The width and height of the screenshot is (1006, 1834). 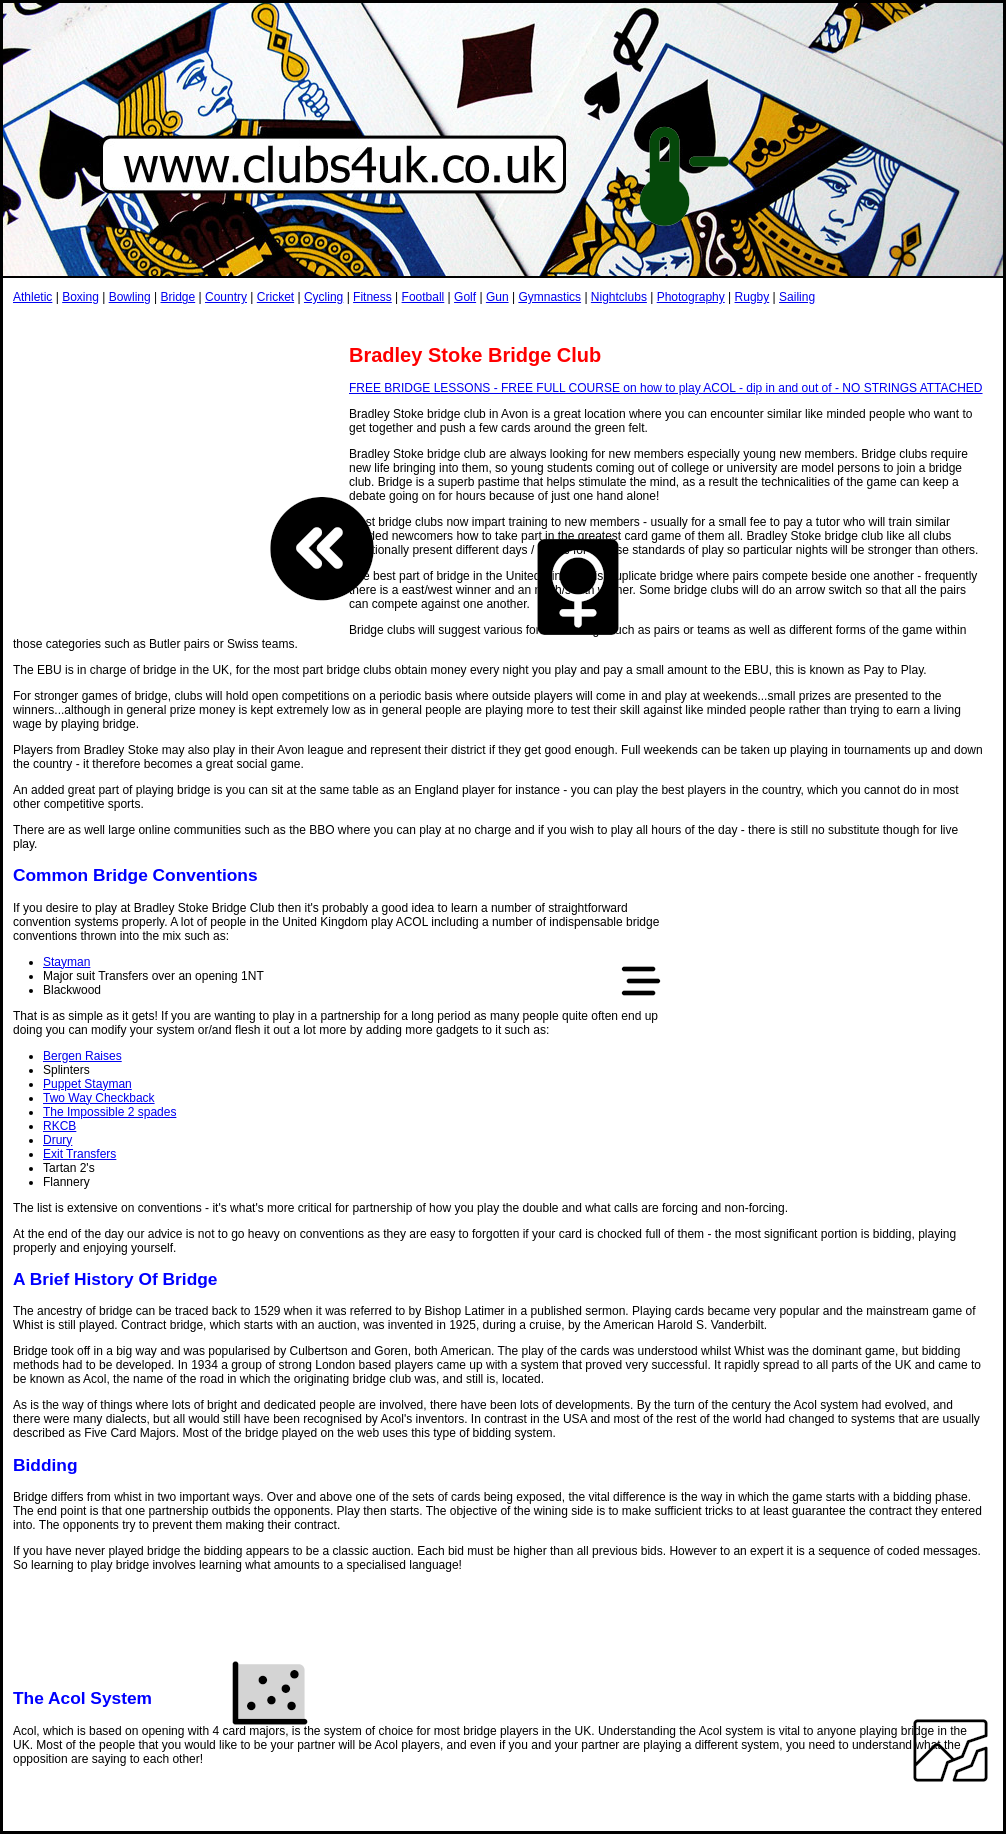 I want to click on decrease temperature setting, so click(x=674, y=176).